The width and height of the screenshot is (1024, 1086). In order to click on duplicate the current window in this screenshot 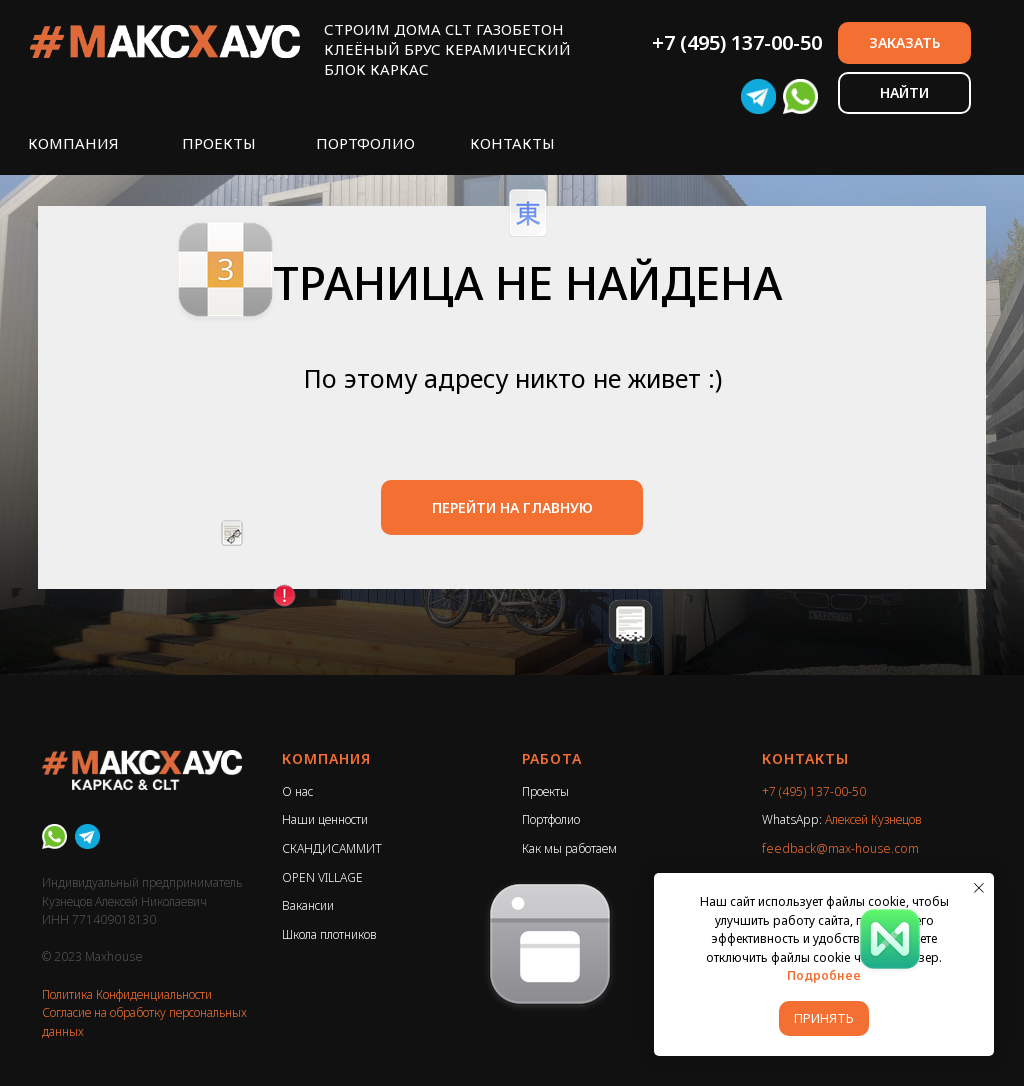, I will do `click(550, 946)`.